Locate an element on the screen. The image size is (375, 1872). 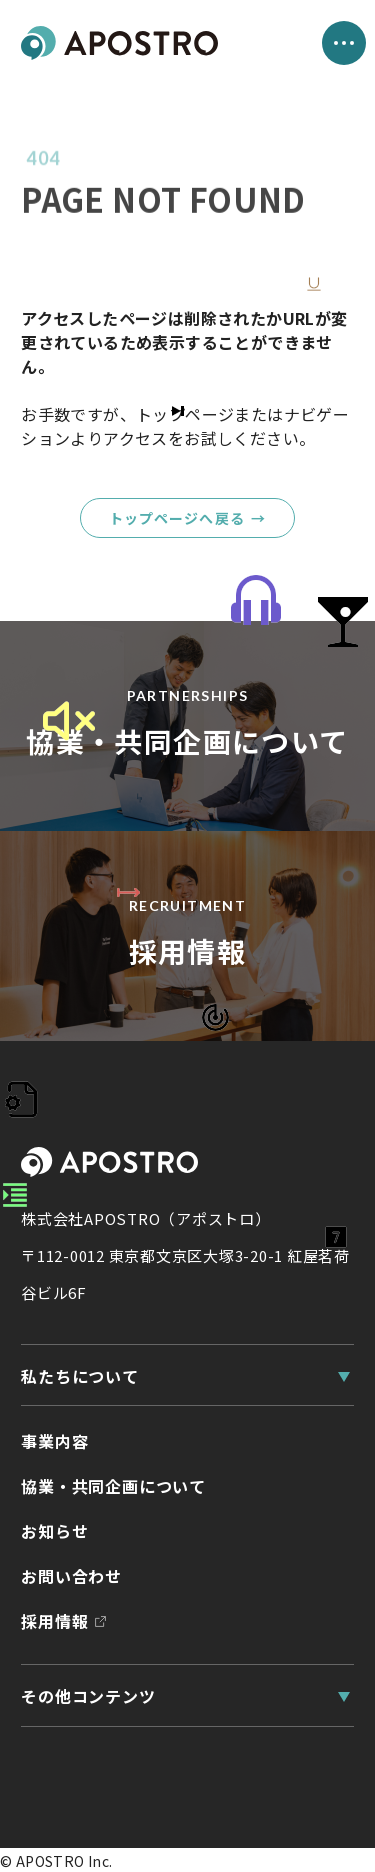
apply underline formatting to selected text is located at coordinates (314, 284).